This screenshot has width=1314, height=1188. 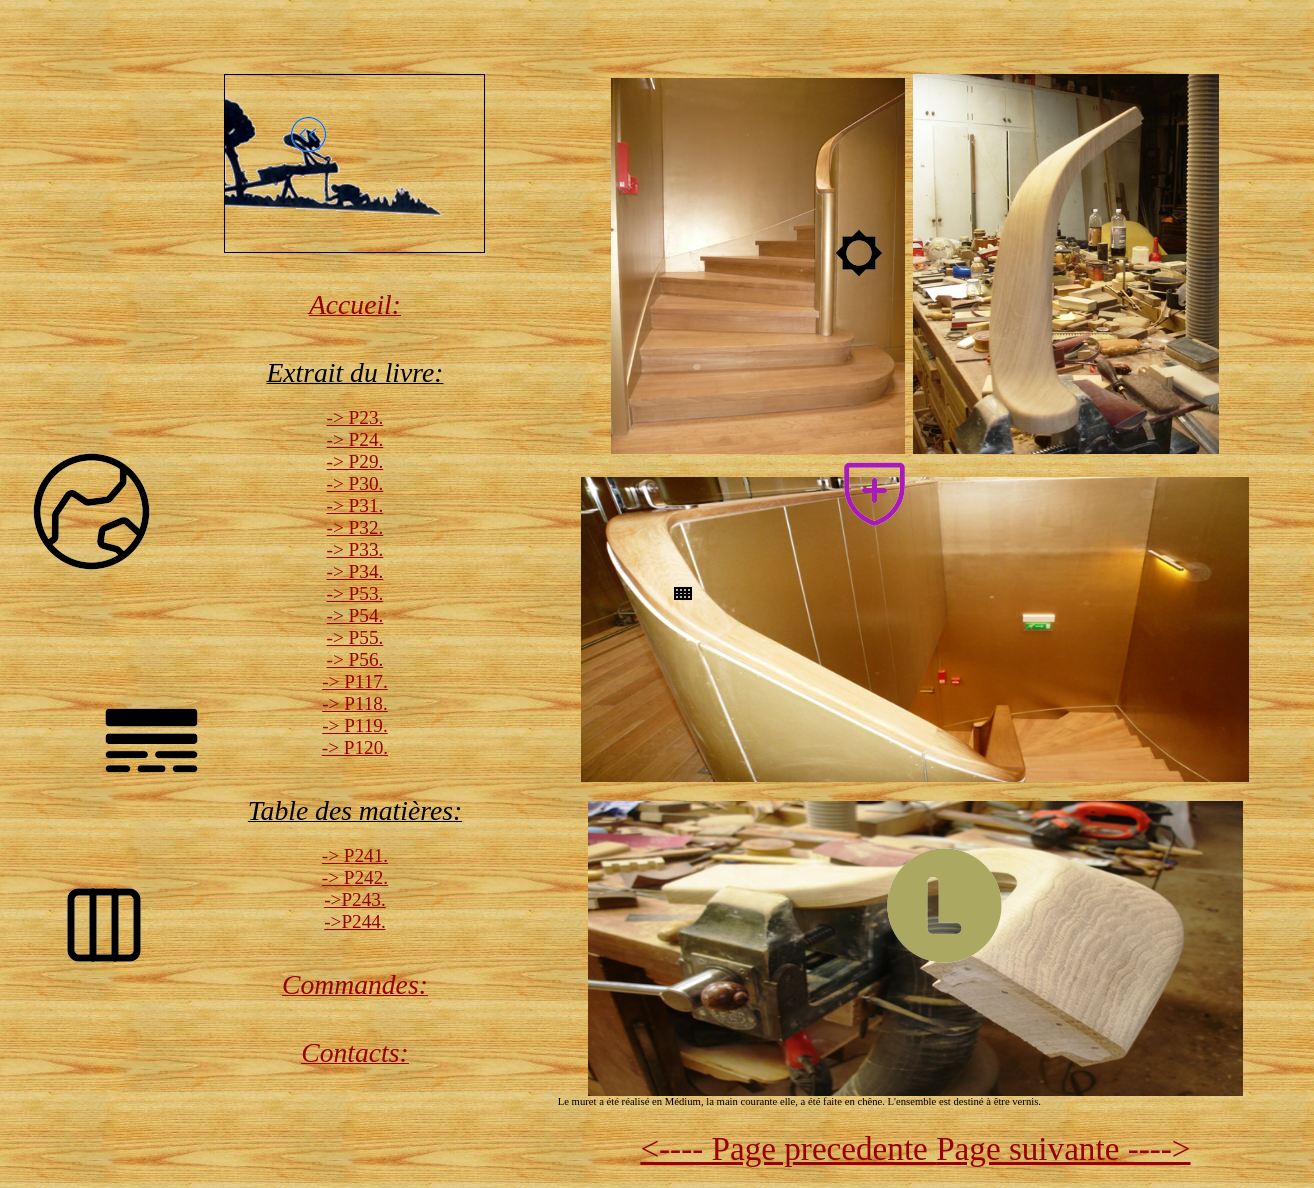 I want to click on indicates an item or category labeled "L", so click(x=944, y=905).